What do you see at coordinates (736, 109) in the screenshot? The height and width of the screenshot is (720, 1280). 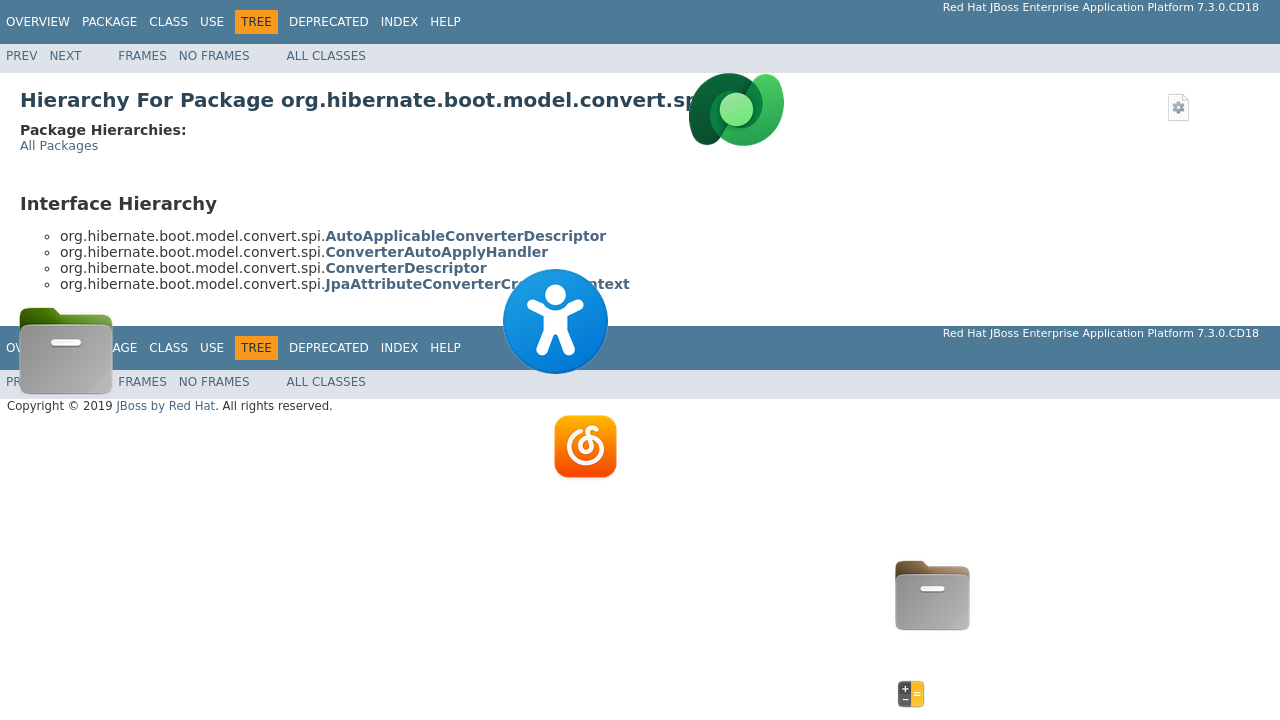 I see `open Microsoft Dataverse app` at bounding box center [736, 109].